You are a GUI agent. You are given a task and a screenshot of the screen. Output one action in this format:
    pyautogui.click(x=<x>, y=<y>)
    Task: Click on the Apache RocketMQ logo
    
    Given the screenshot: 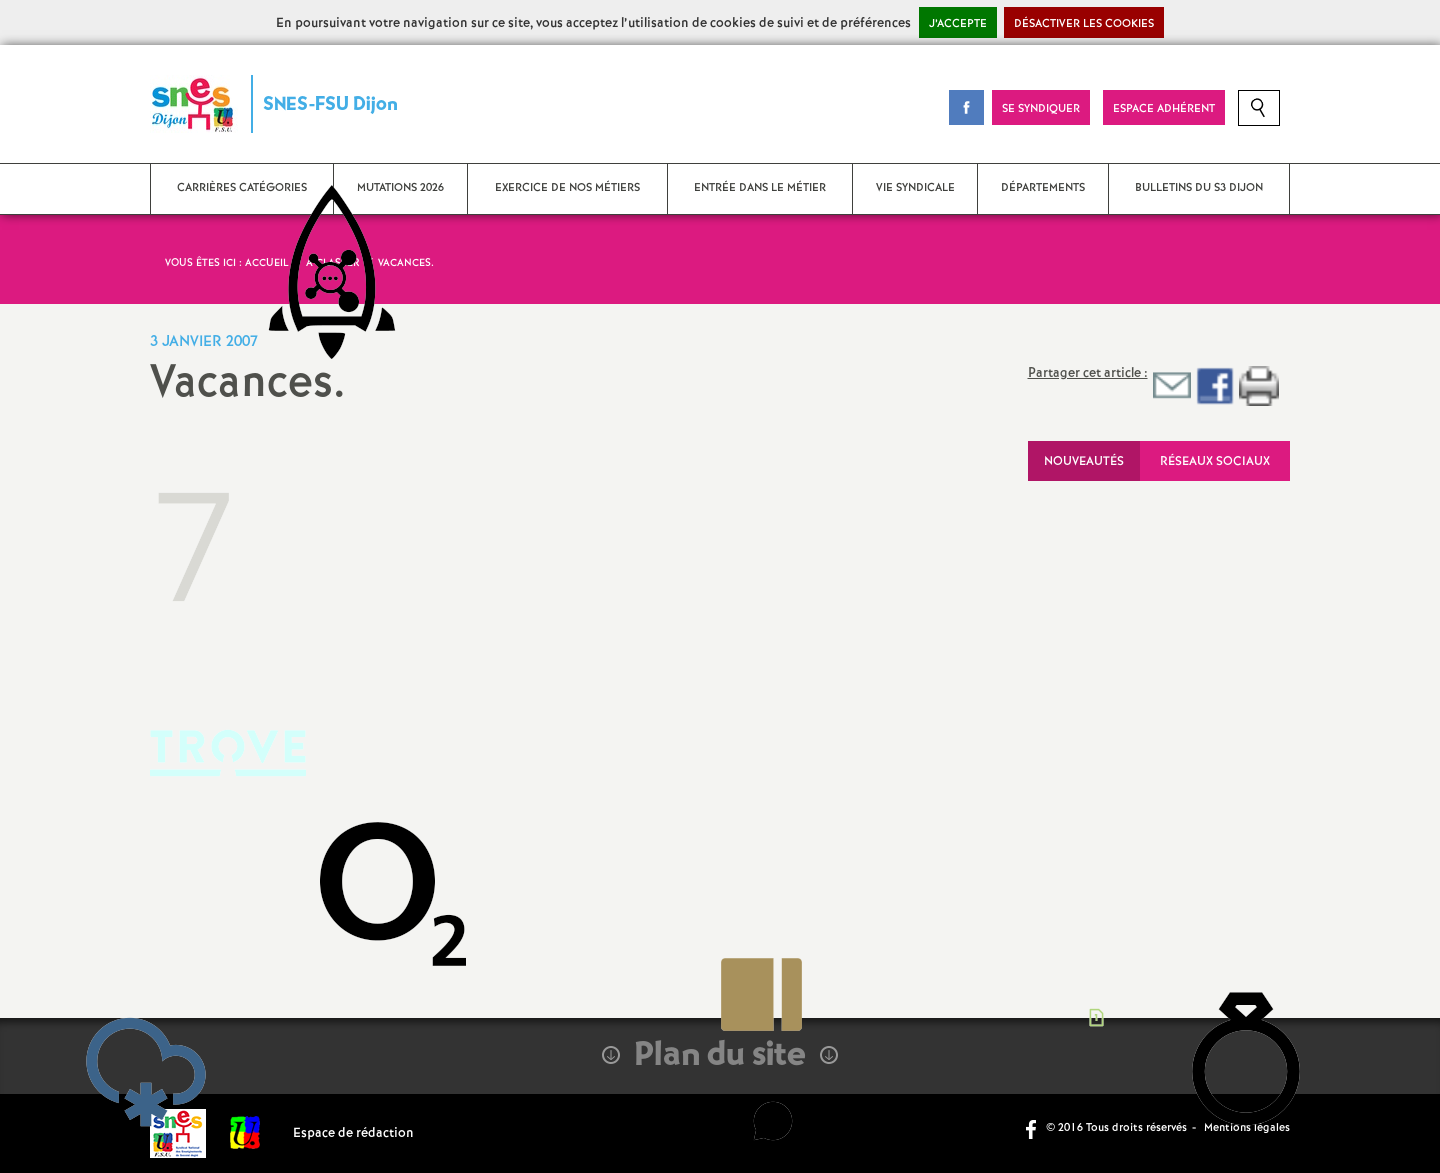 What is the action you would take?
    pyautogui.click(x=332, y=272)
    